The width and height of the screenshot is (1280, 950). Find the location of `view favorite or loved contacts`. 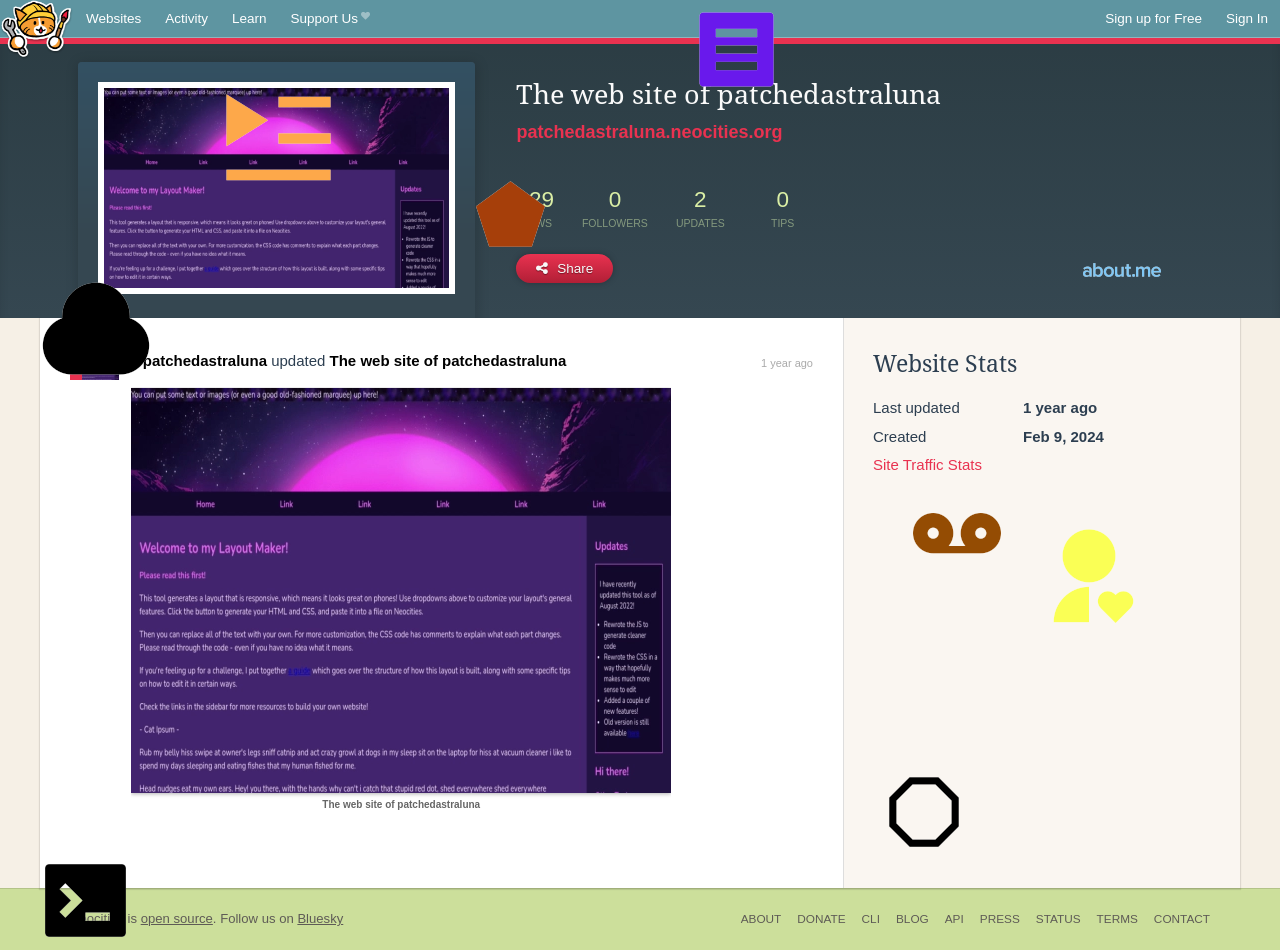

view favorite or loved contacts is located at coordinates (1089, 578).